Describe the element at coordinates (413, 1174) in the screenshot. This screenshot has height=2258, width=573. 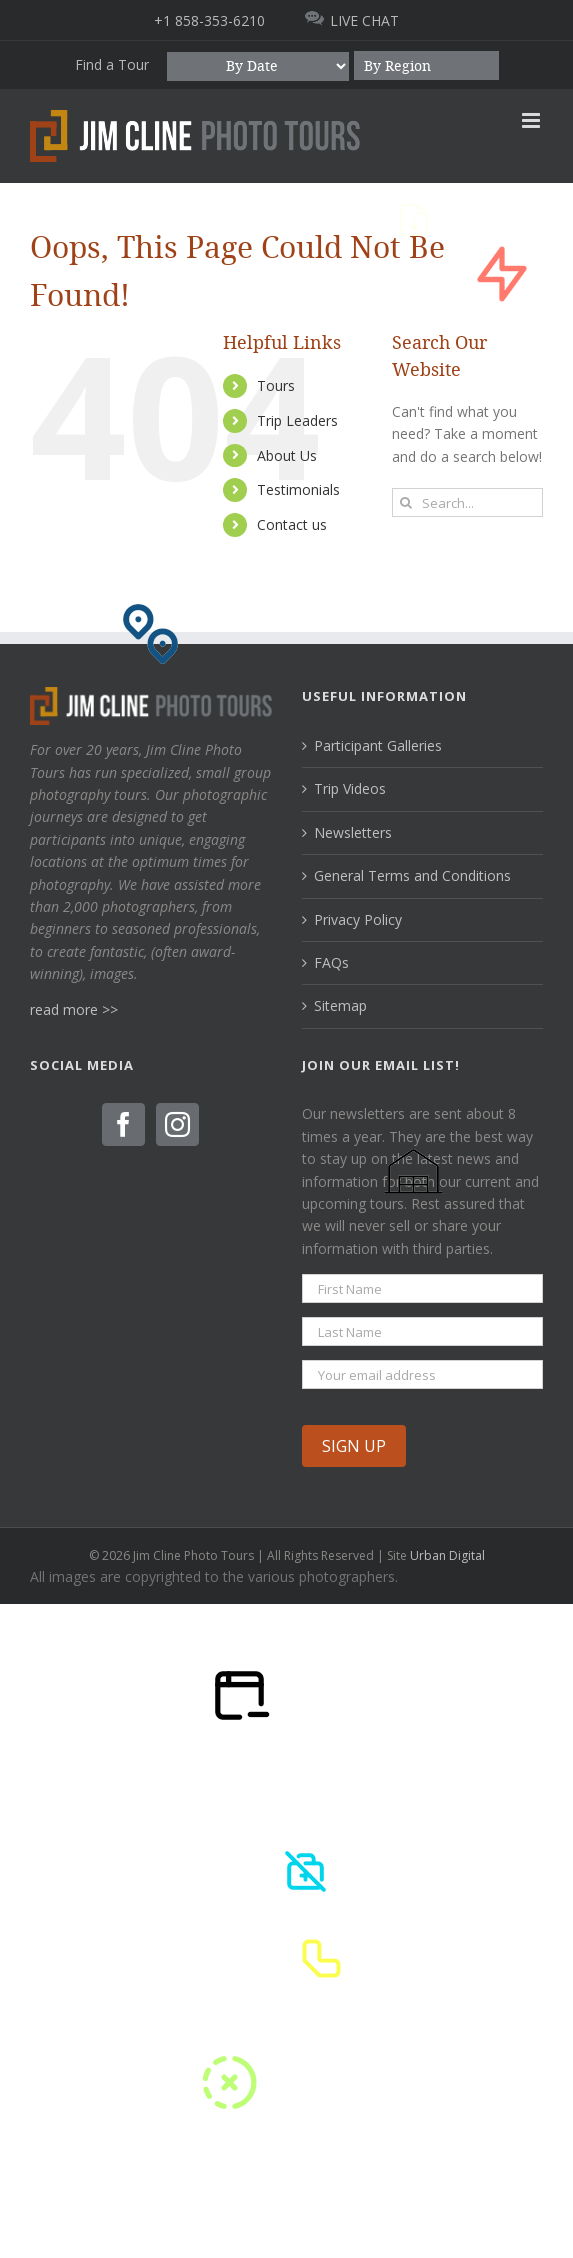
I see `access garage or parking controls` at that location.